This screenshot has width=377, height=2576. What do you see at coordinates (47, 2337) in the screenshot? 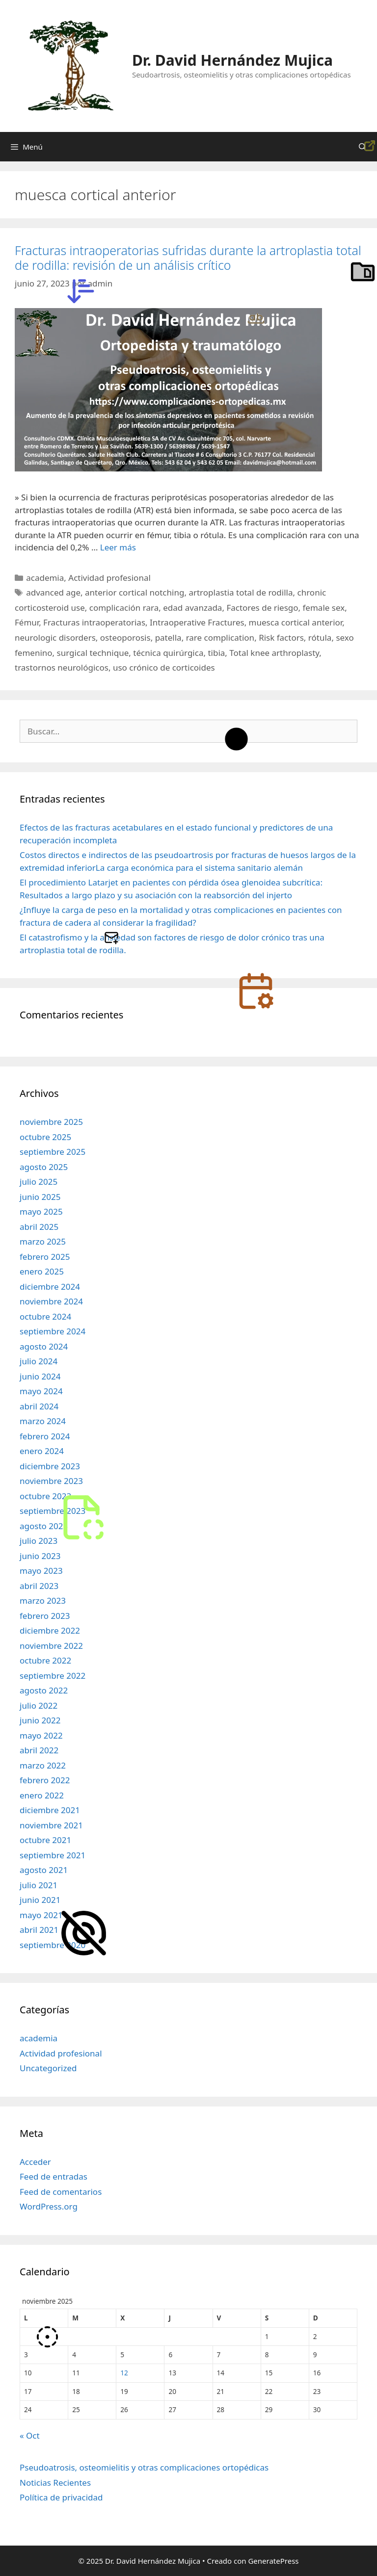
I see `set focus point or target area` at bounding box center [47, 2337].